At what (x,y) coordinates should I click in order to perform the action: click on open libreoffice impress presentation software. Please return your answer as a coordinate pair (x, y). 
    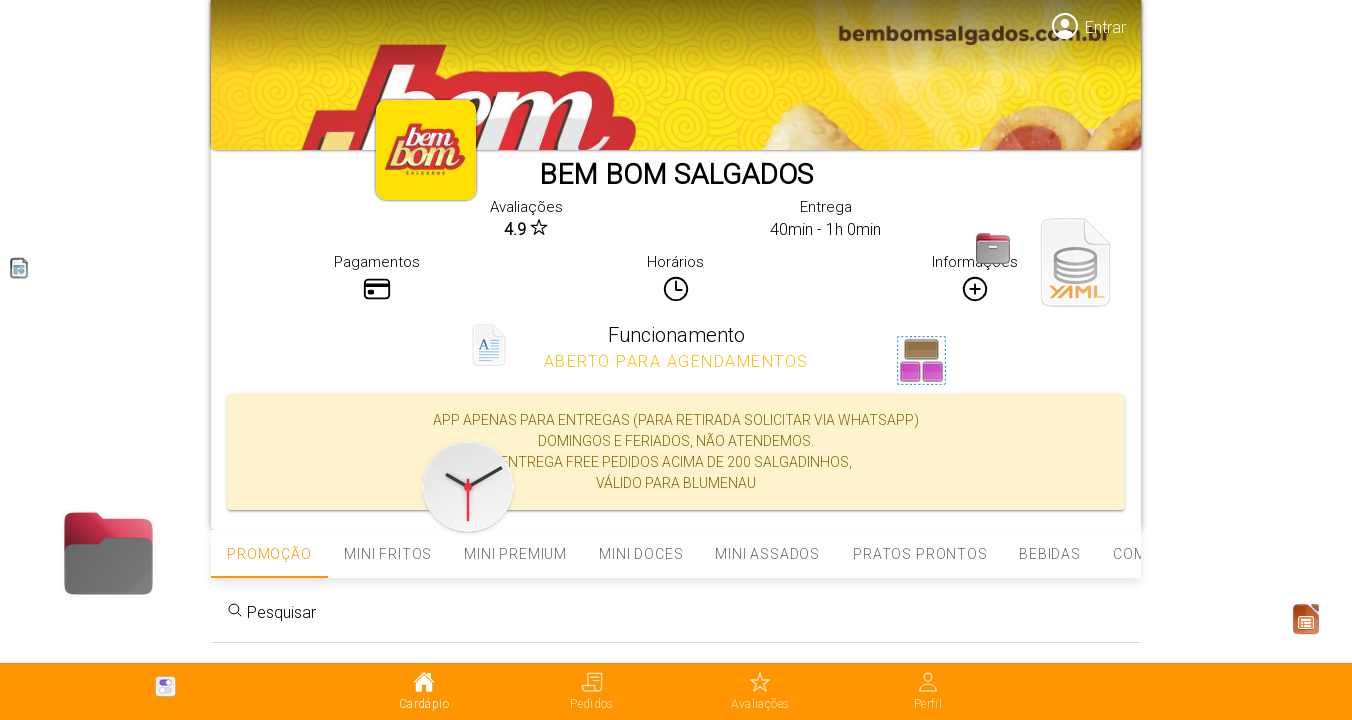
    Looking at the image, I should click on (1306, 619).